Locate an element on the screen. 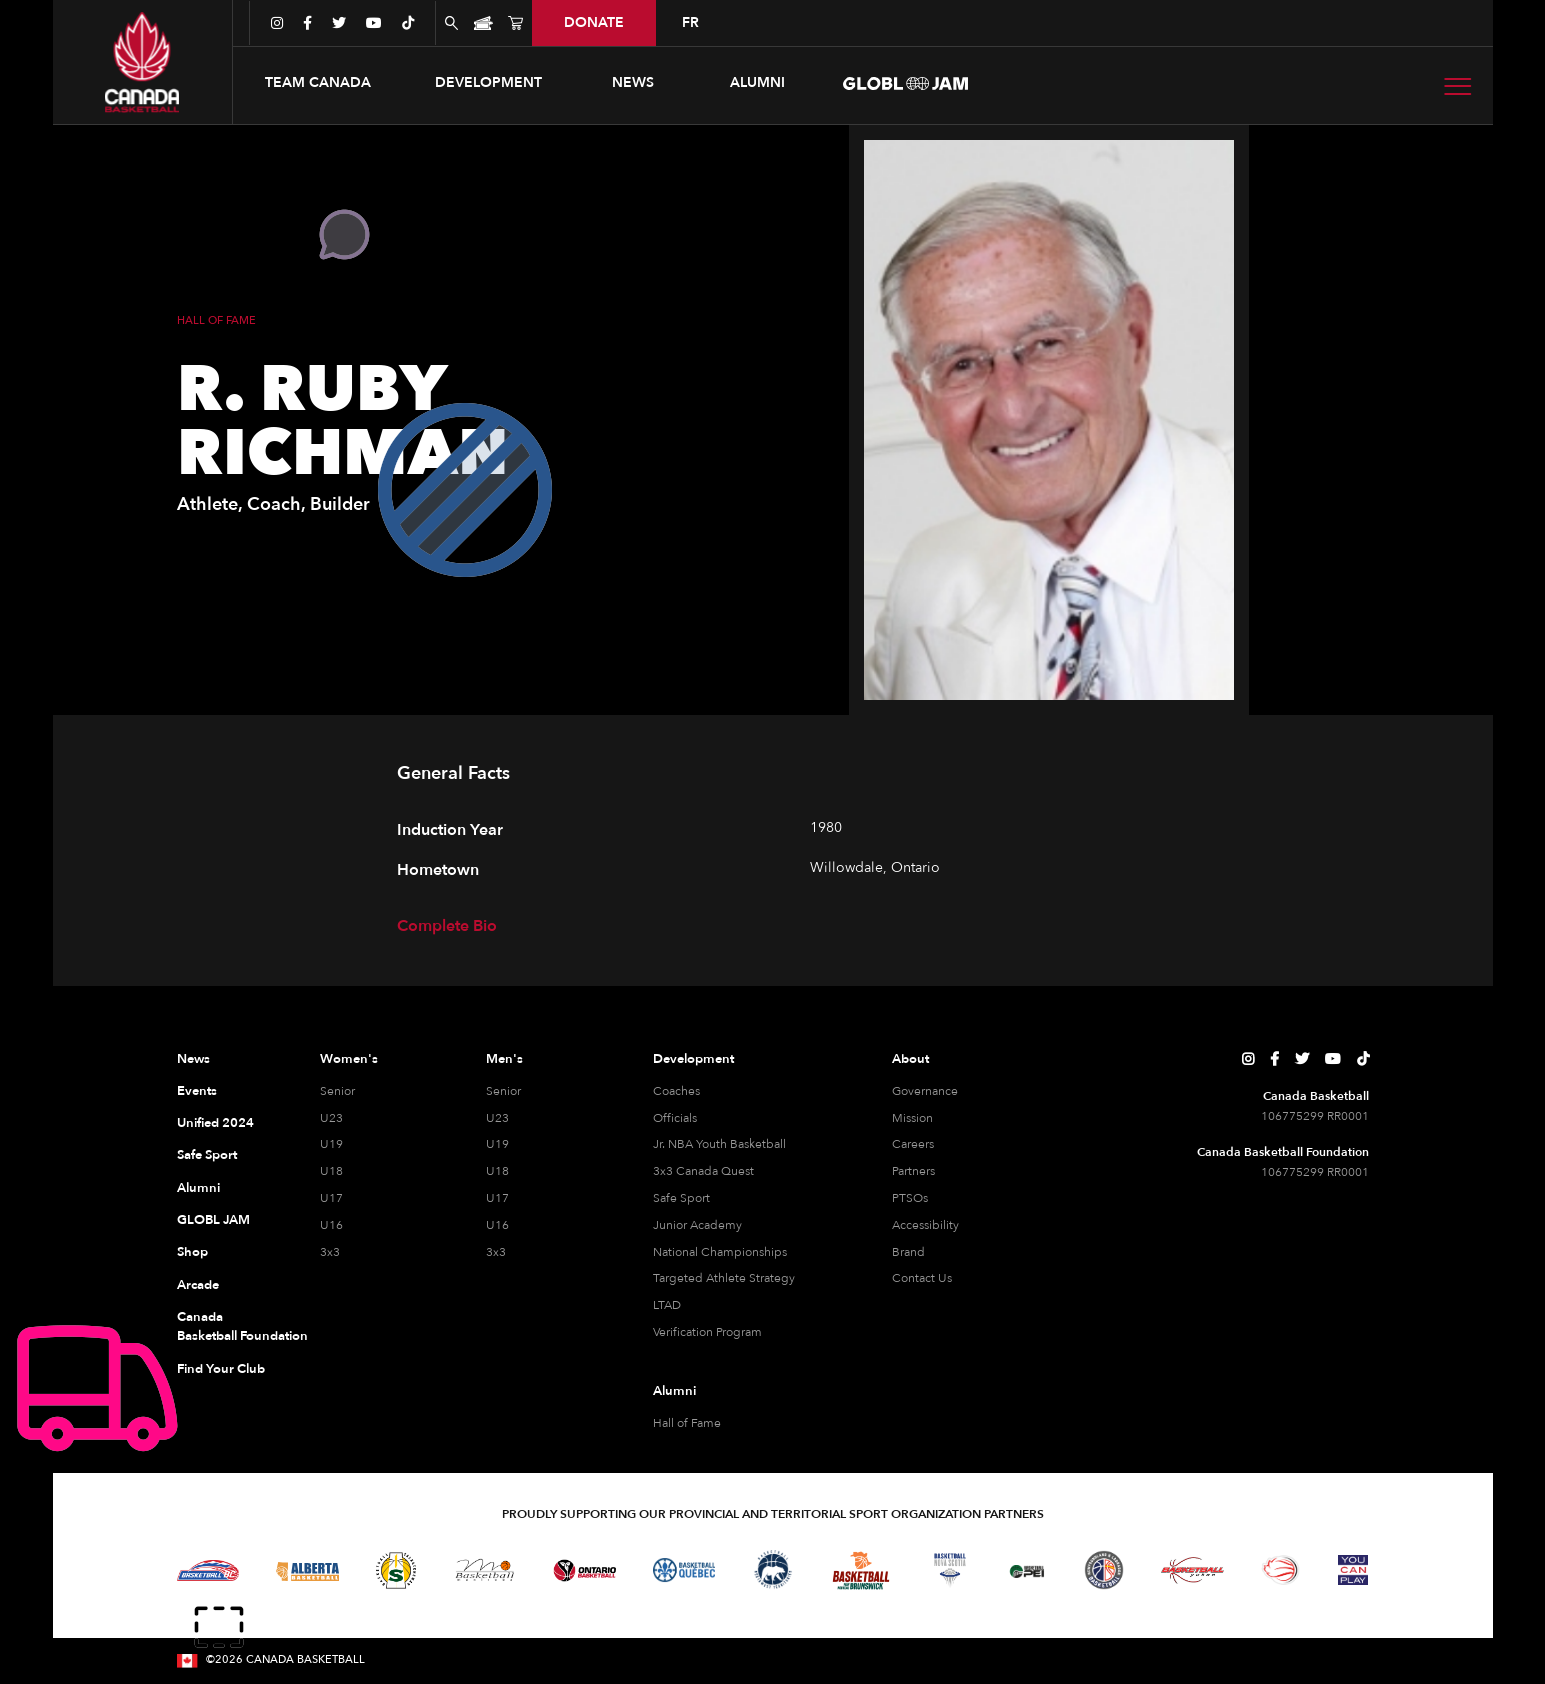 Image resolution: width=1545 pixels, height=1684 pixels. indicates a blocked or prohibited action is located at coordinates (465, 490).